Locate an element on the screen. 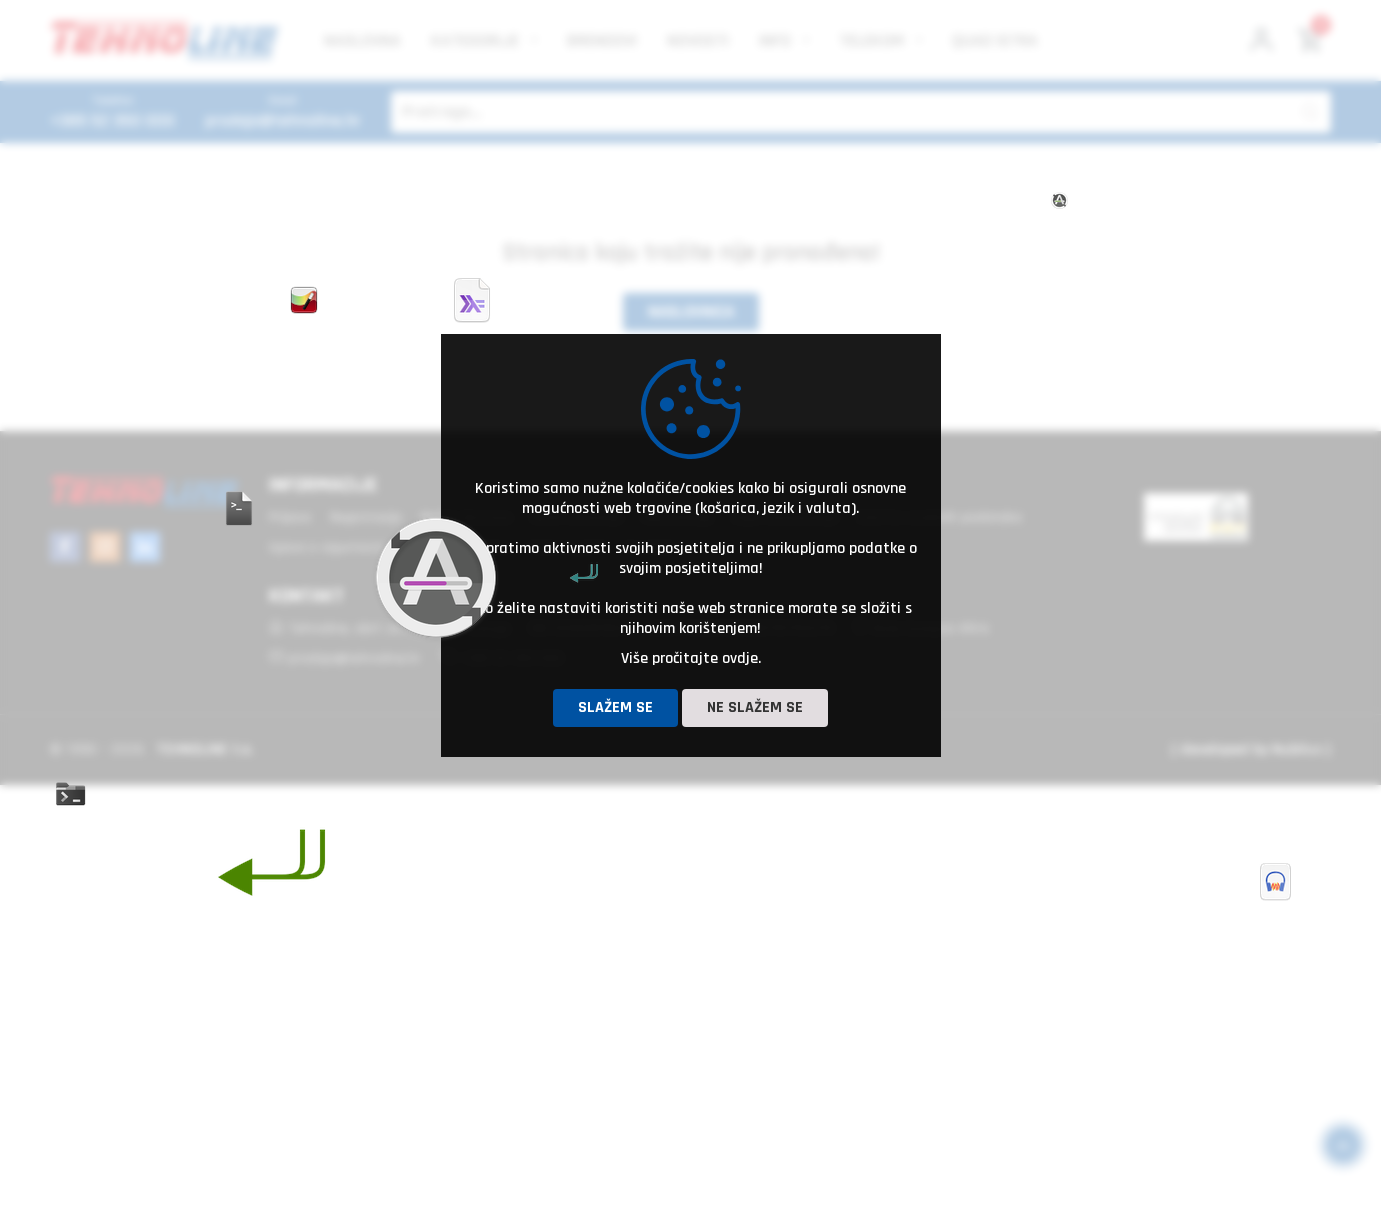 Image resolution: width=1381 pixels, height=1213 pixels. reply all to an email message is located at coordinates (270, 862).